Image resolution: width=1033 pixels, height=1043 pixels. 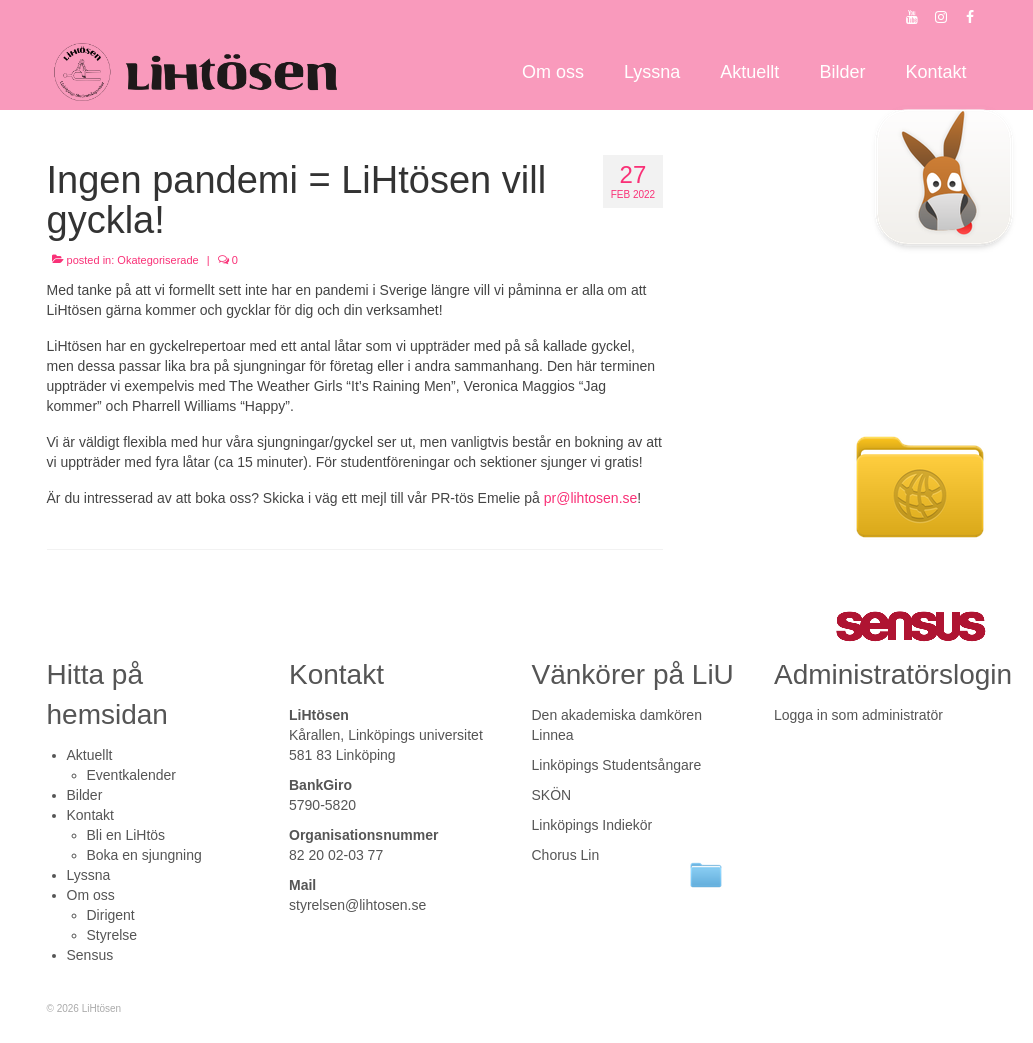 What do you see at coordinates (920, 487) in the screenshot?
I see `folder containing HTML or web files` at bounding box center [920, 487].